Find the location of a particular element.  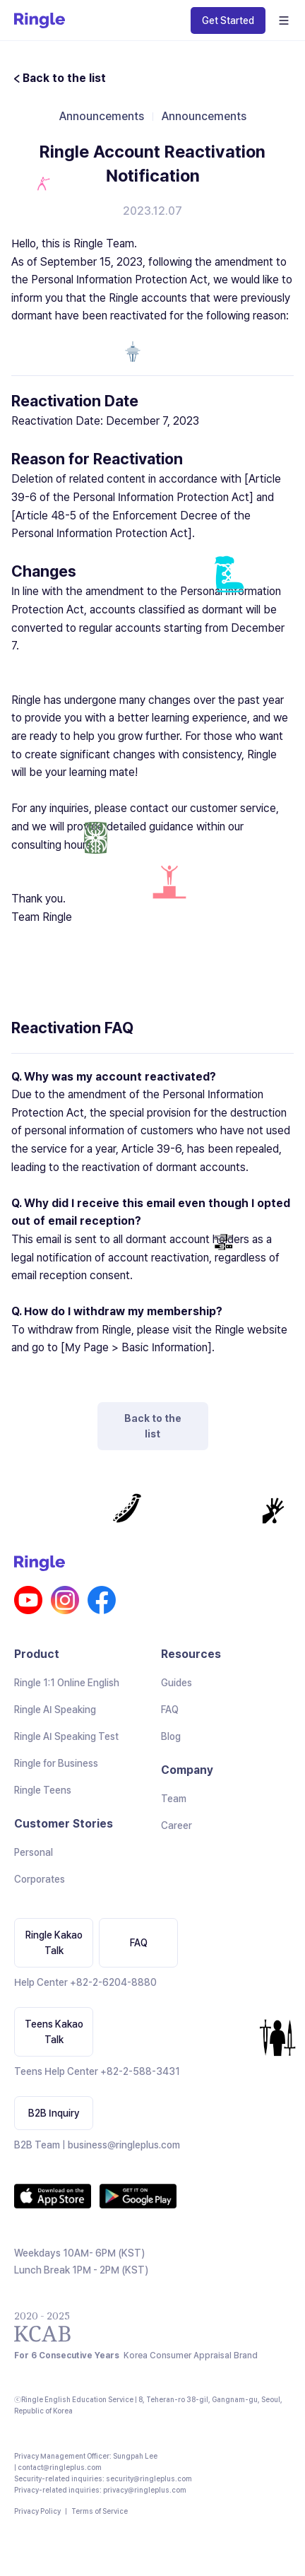

select peas as an ingredient is located at coordinates (127, 1508).